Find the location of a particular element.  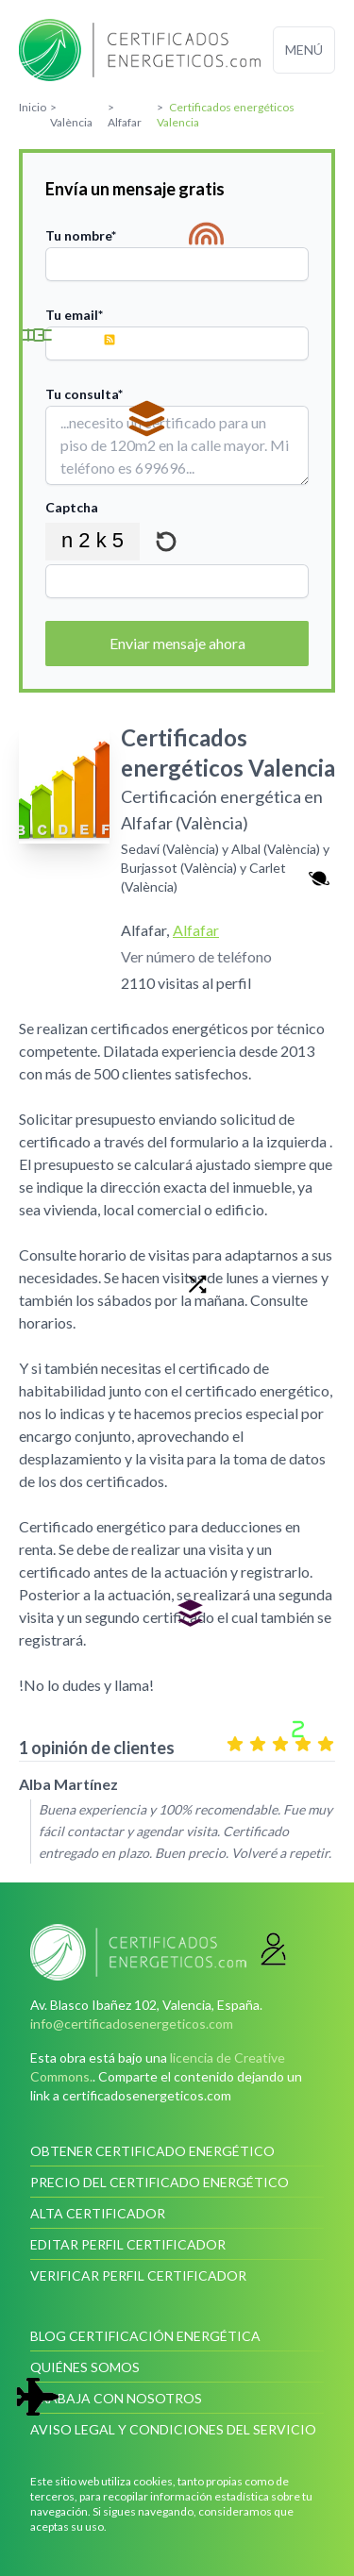

adjust belt or strap settings is located at coordinates (37, 335).